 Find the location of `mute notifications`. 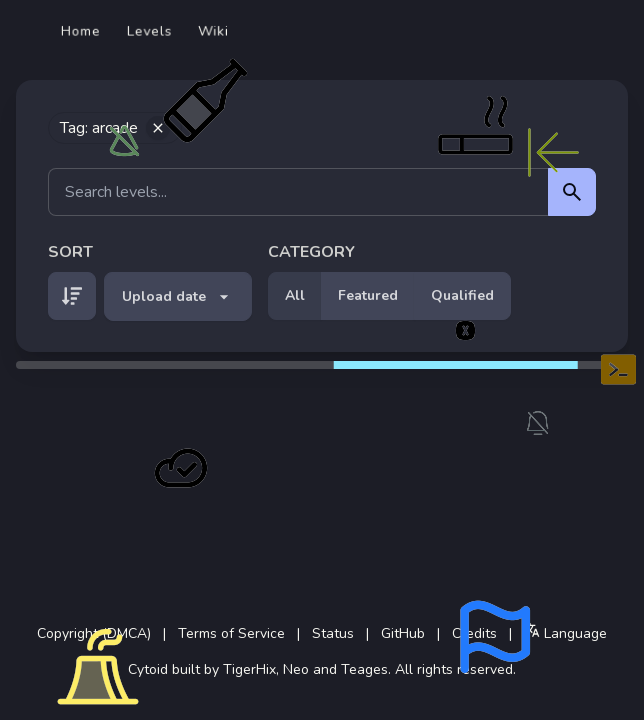

mute notifications is located at coordinates (538, 423).